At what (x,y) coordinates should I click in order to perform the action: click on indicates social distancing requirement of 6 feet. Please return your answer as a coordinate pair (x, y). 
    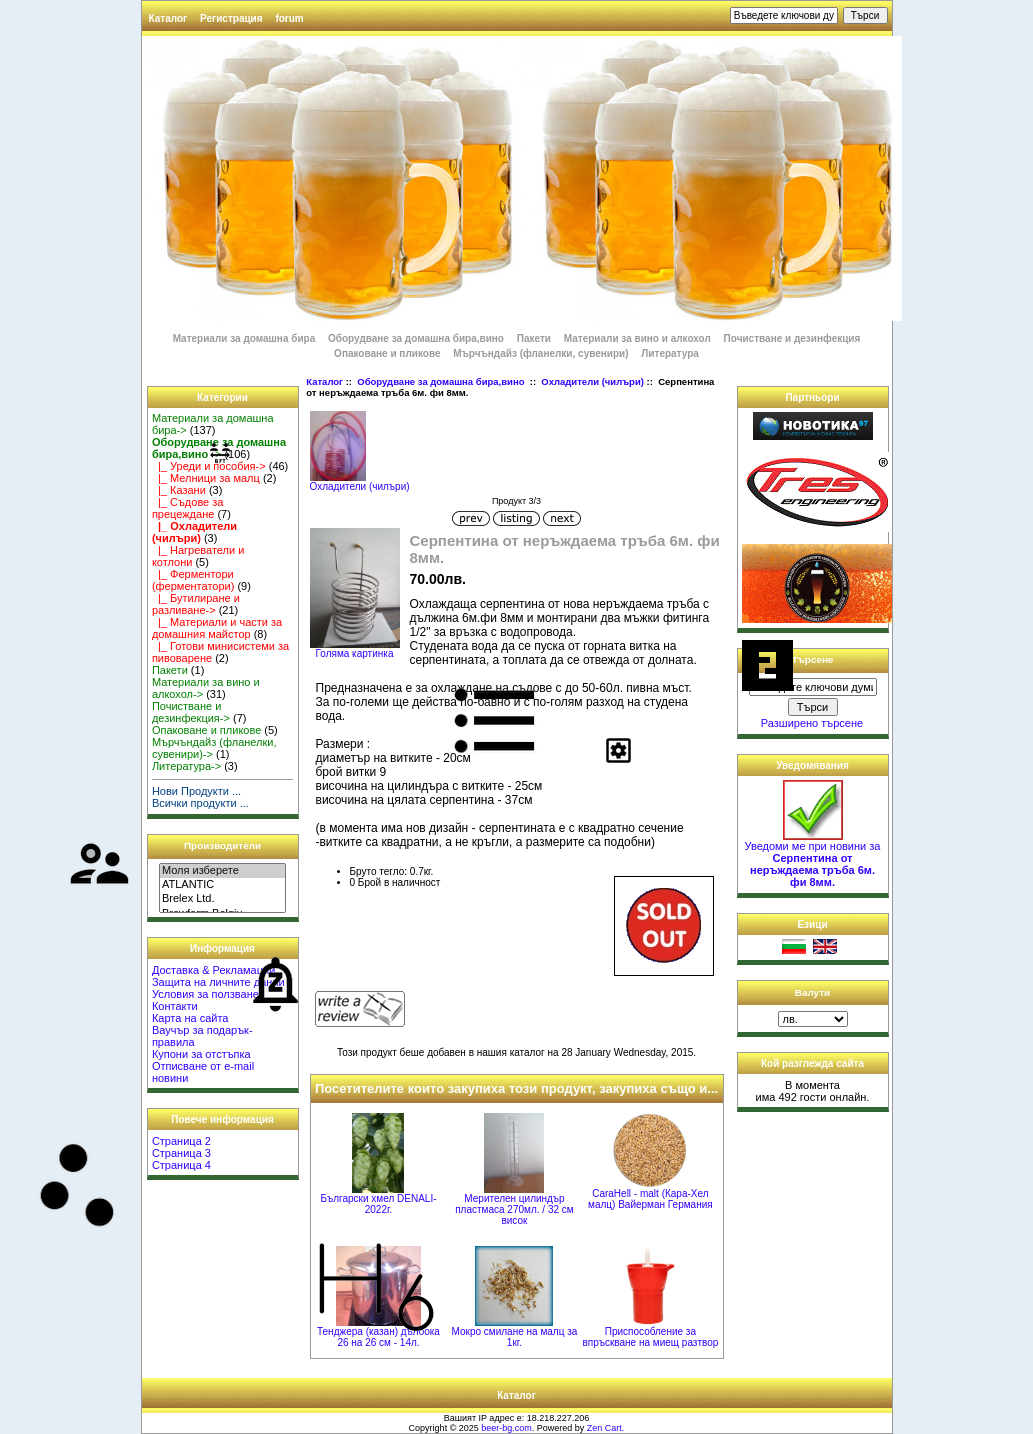
    Looking at the image, I should click on (220, 453).